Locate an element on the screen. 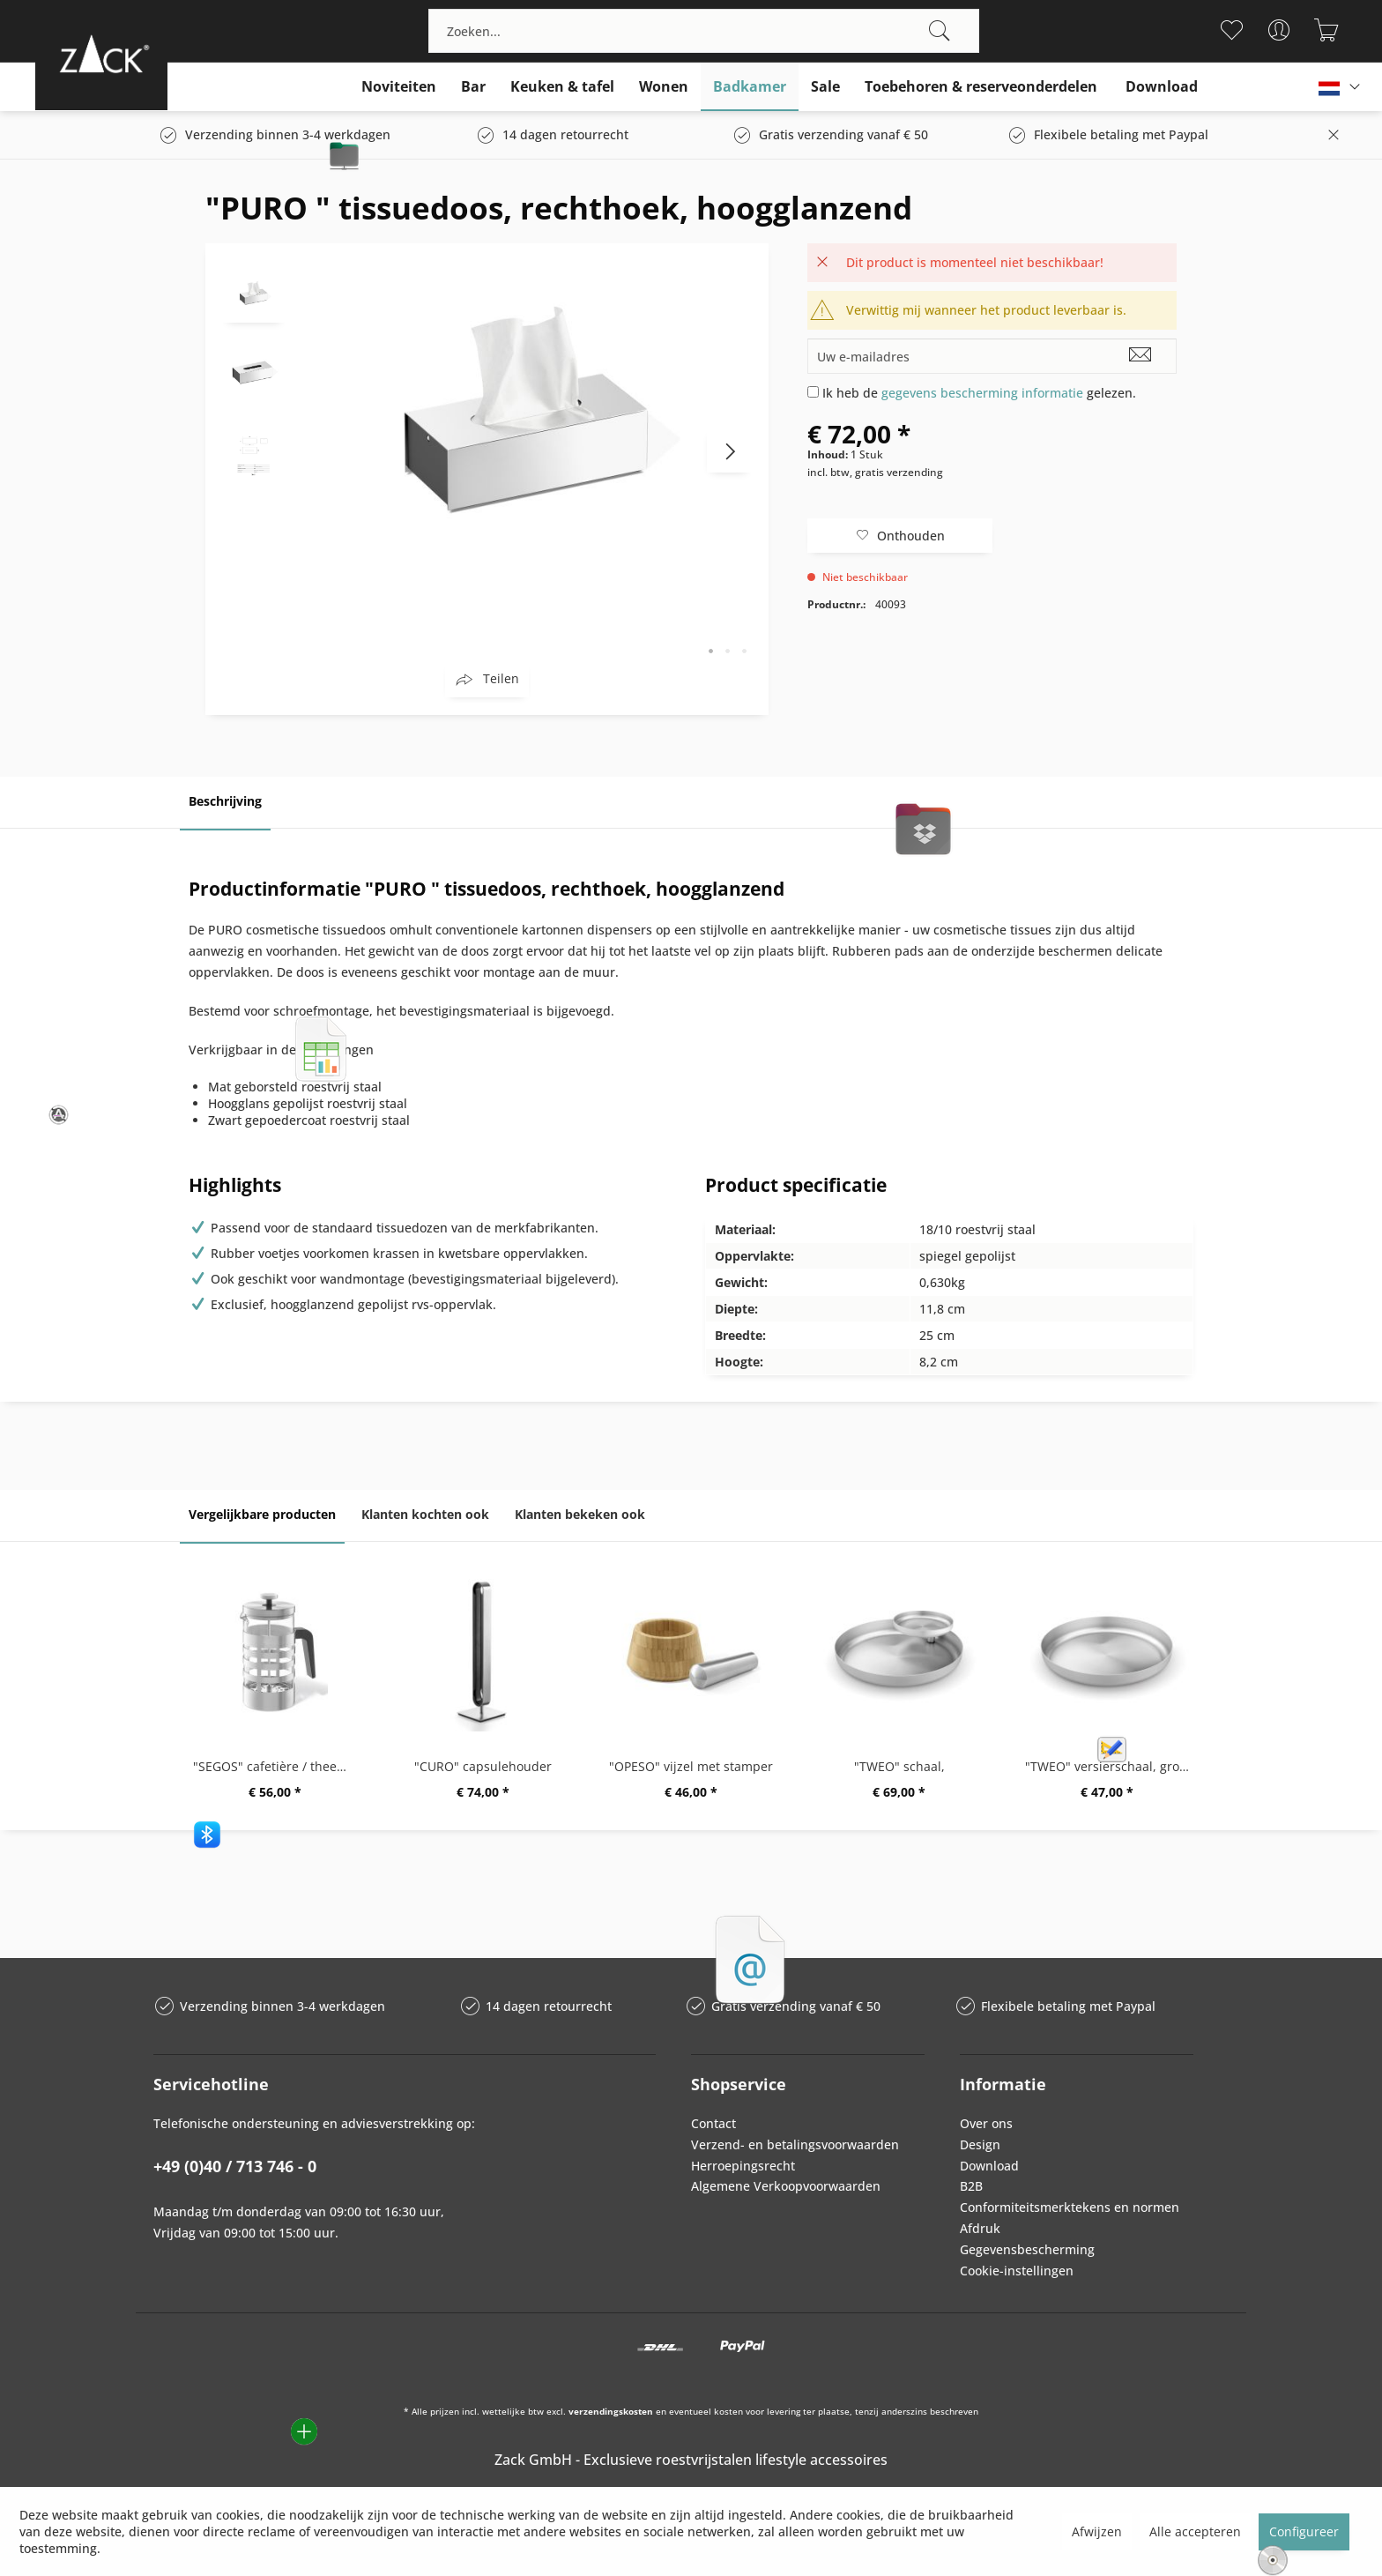 The height and width of the screenshot is (2576, 1382). add a new item to a list is located at coordinates (304, 2431).